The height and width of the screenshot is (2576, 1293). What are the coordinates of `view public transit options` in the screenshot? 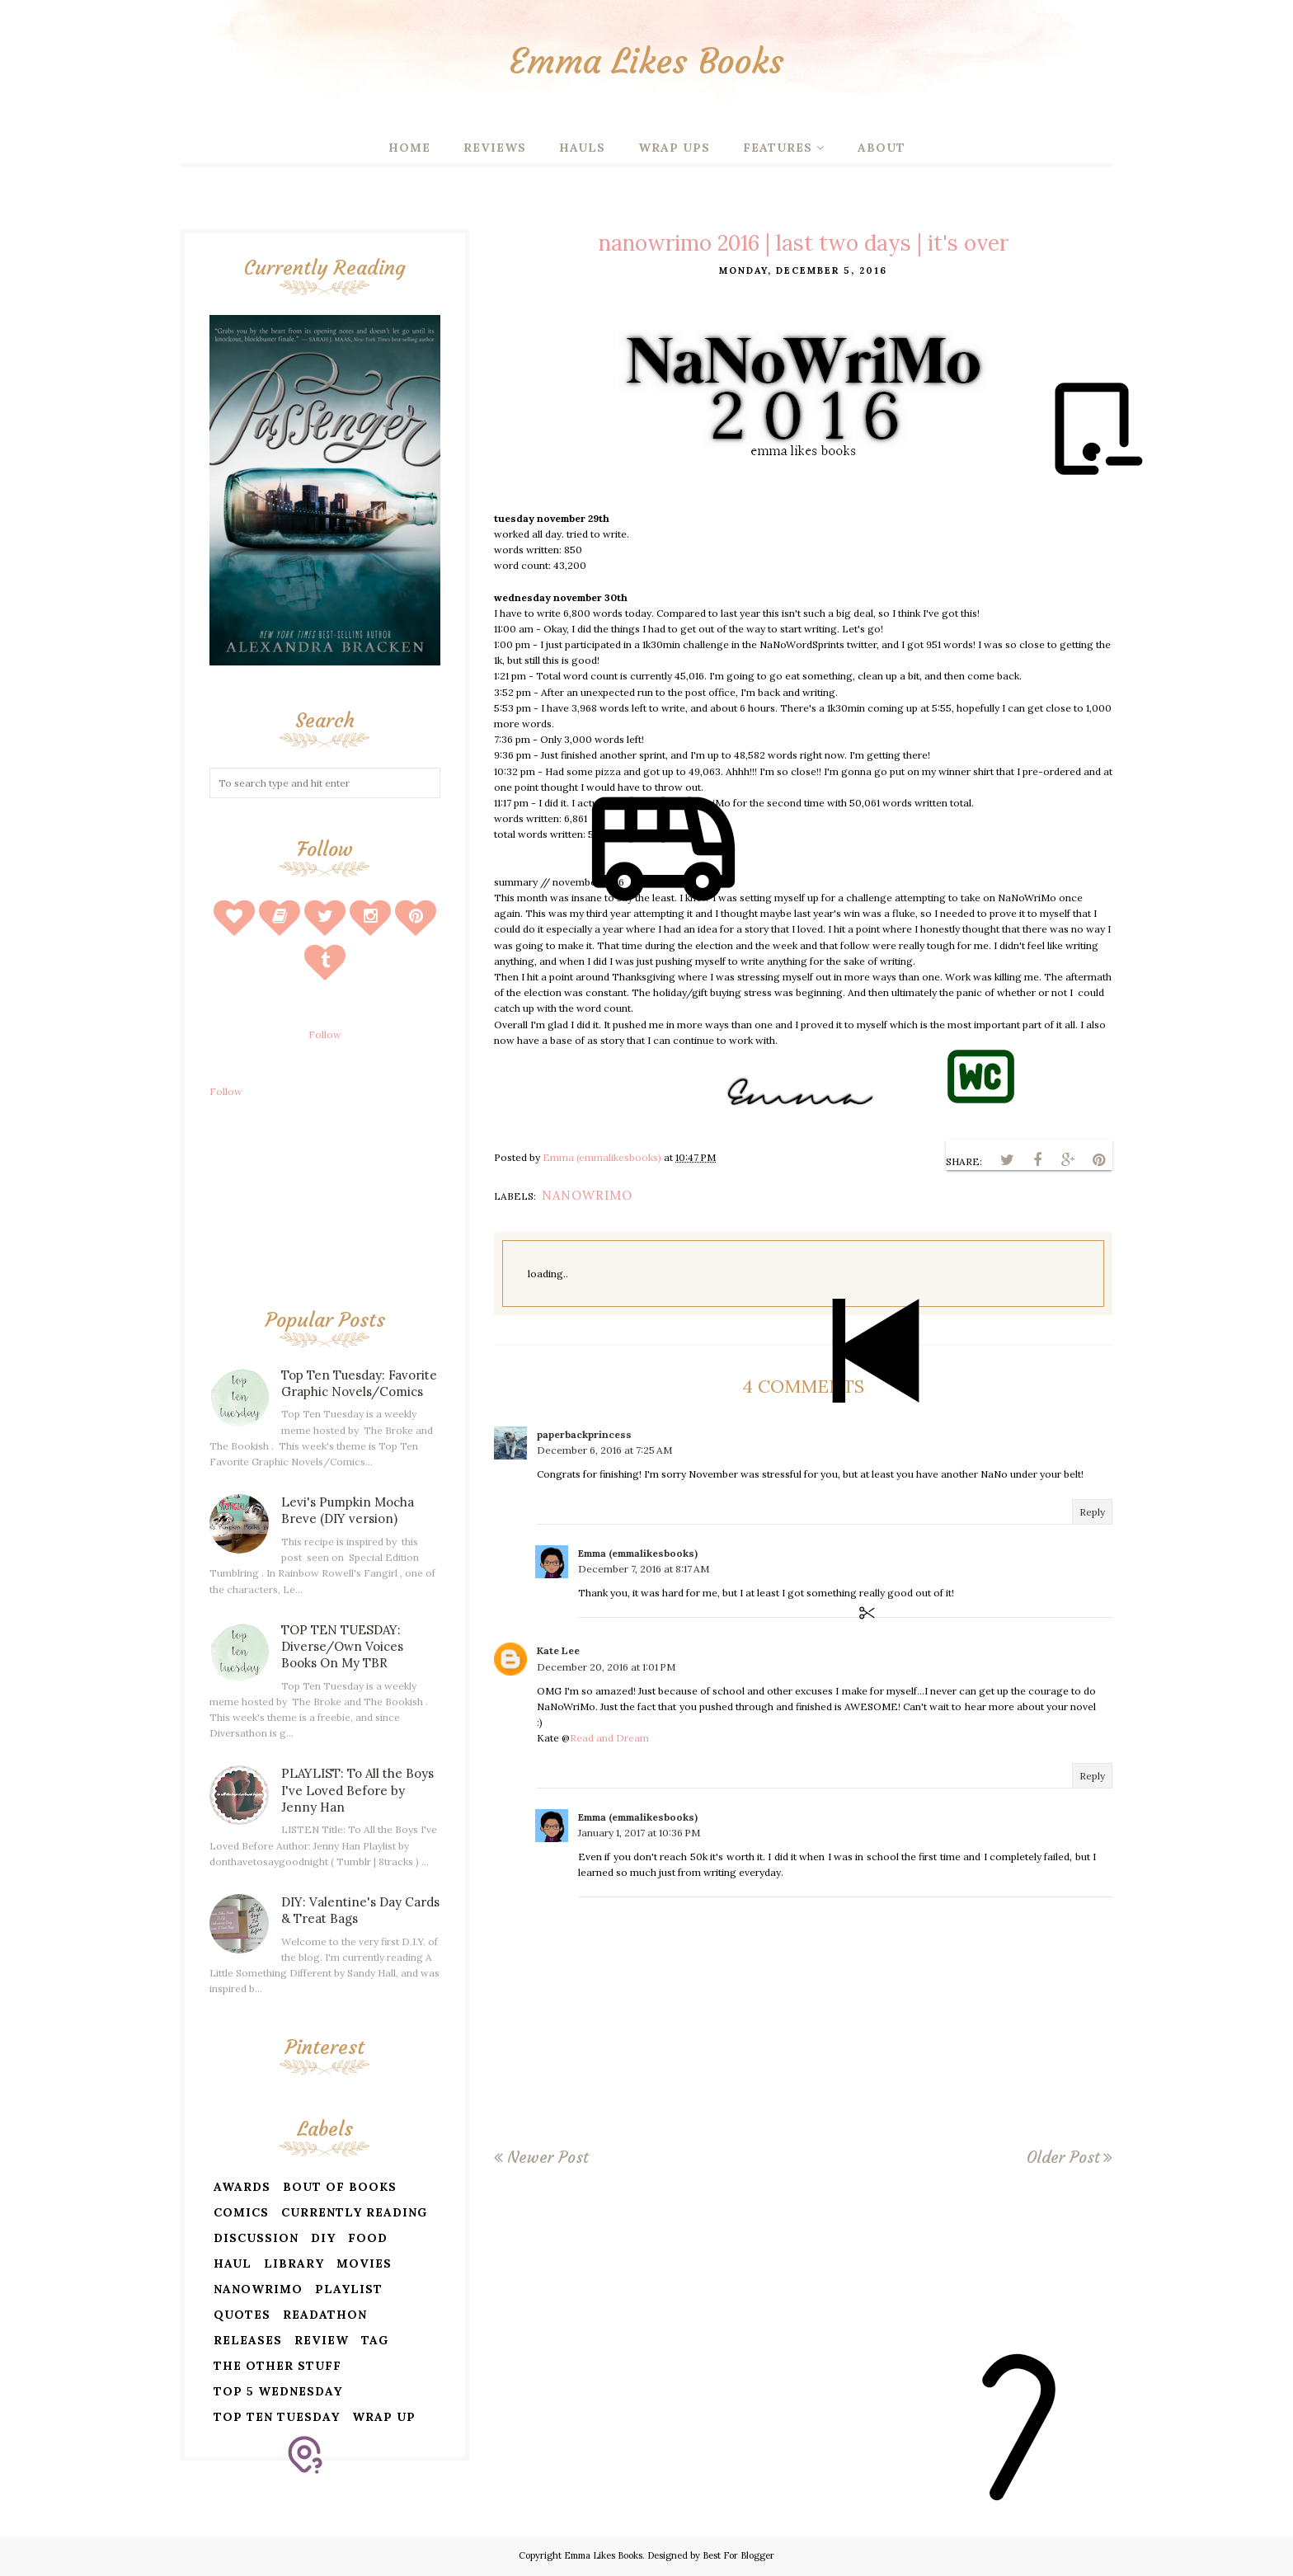 It's located at (663, 848).